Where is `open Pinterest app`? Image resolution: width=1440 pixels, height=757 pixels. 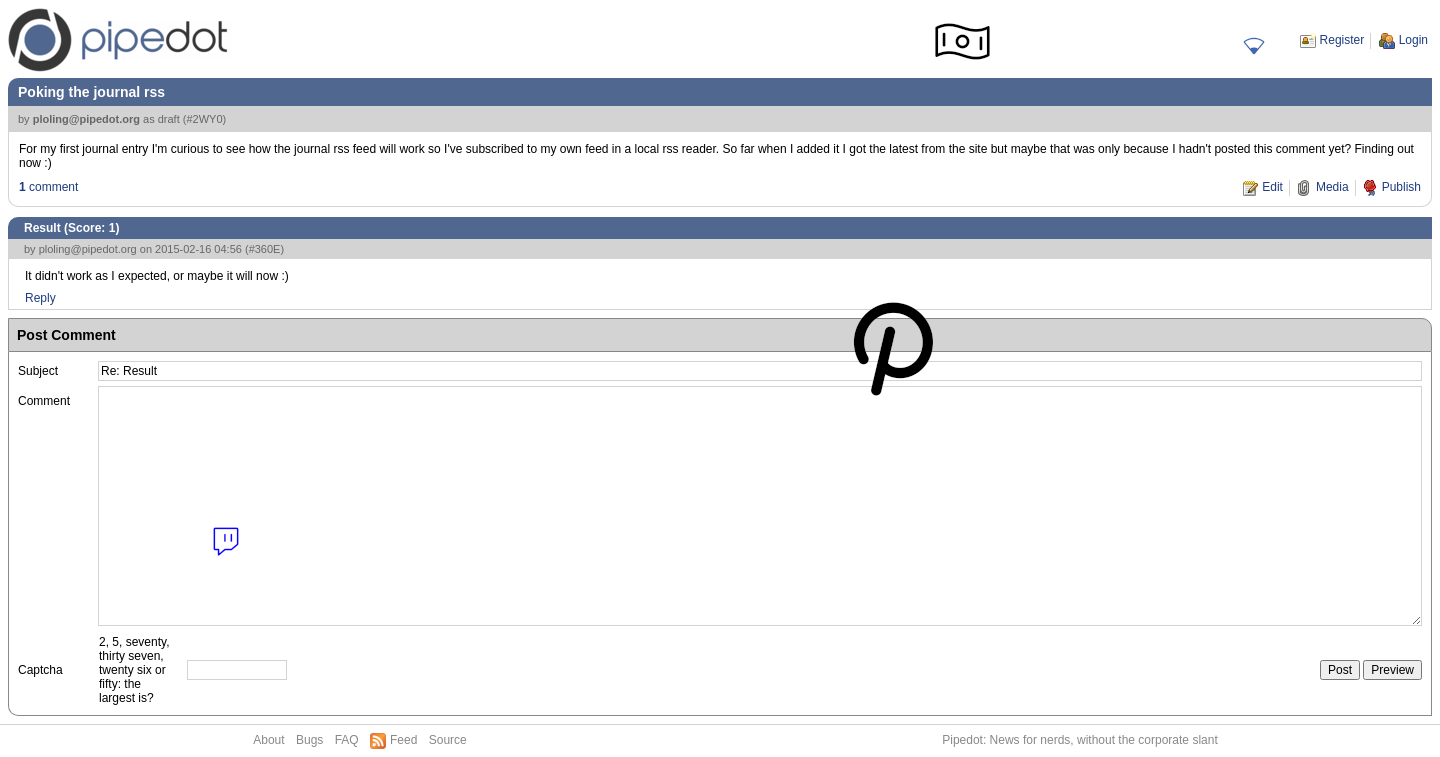 open Pinterest app is located at coordinates (890, 349).